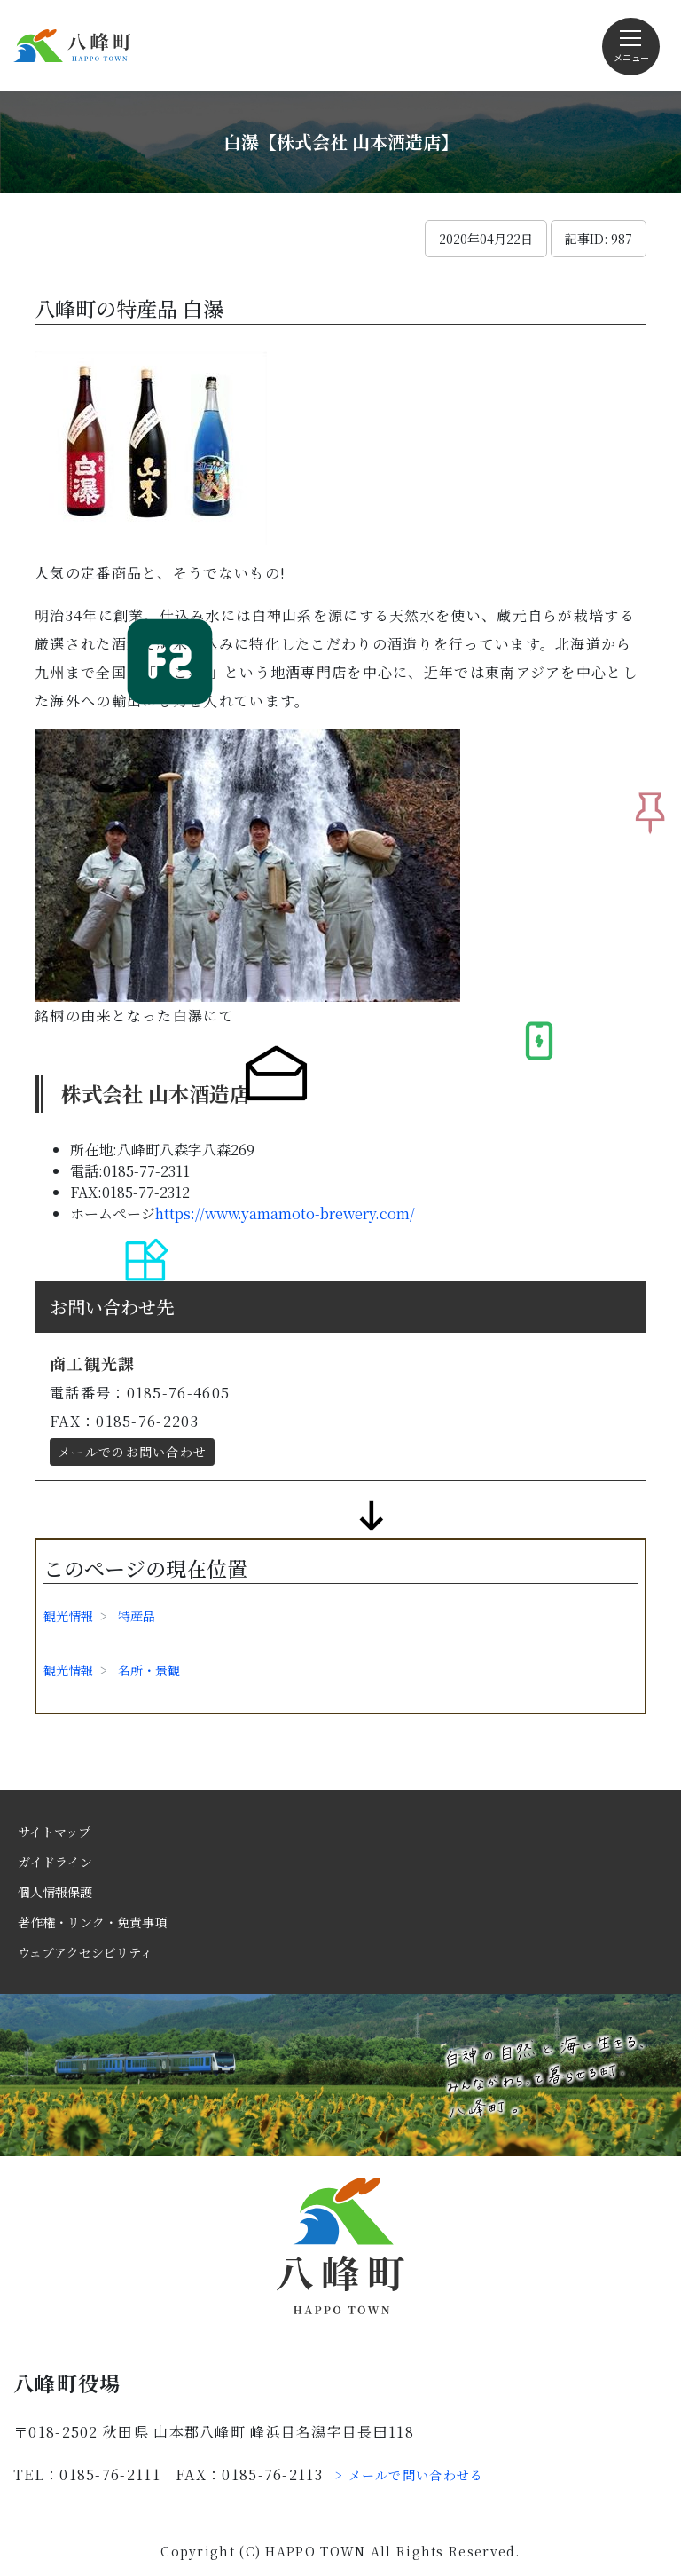  What do you see at coordinates (276, 1074) in the screenshot?
I see `an opened or read email message` at bounding box center [276, 1074].